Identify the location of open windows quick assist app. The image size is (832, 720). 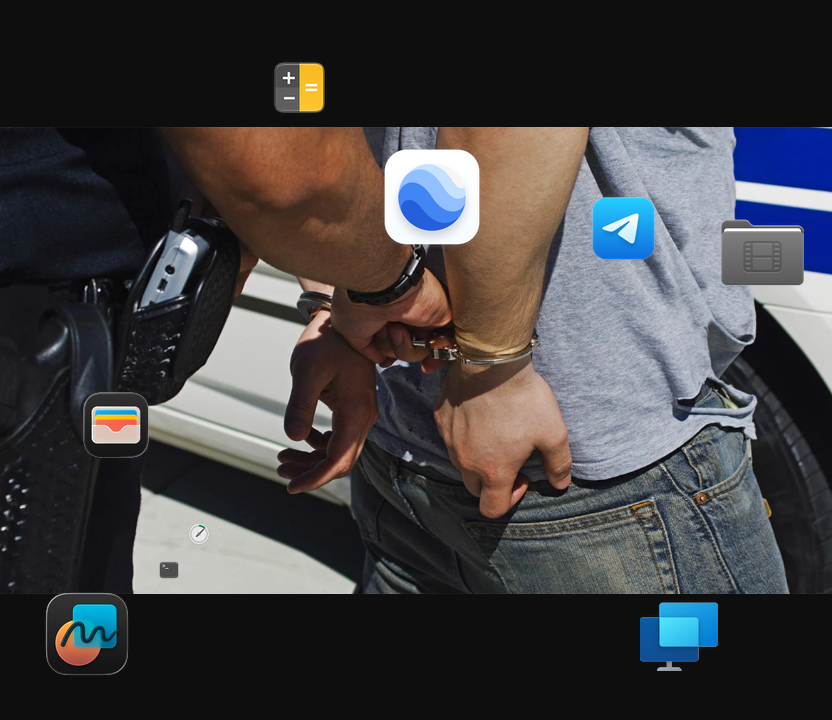
(679, 632).